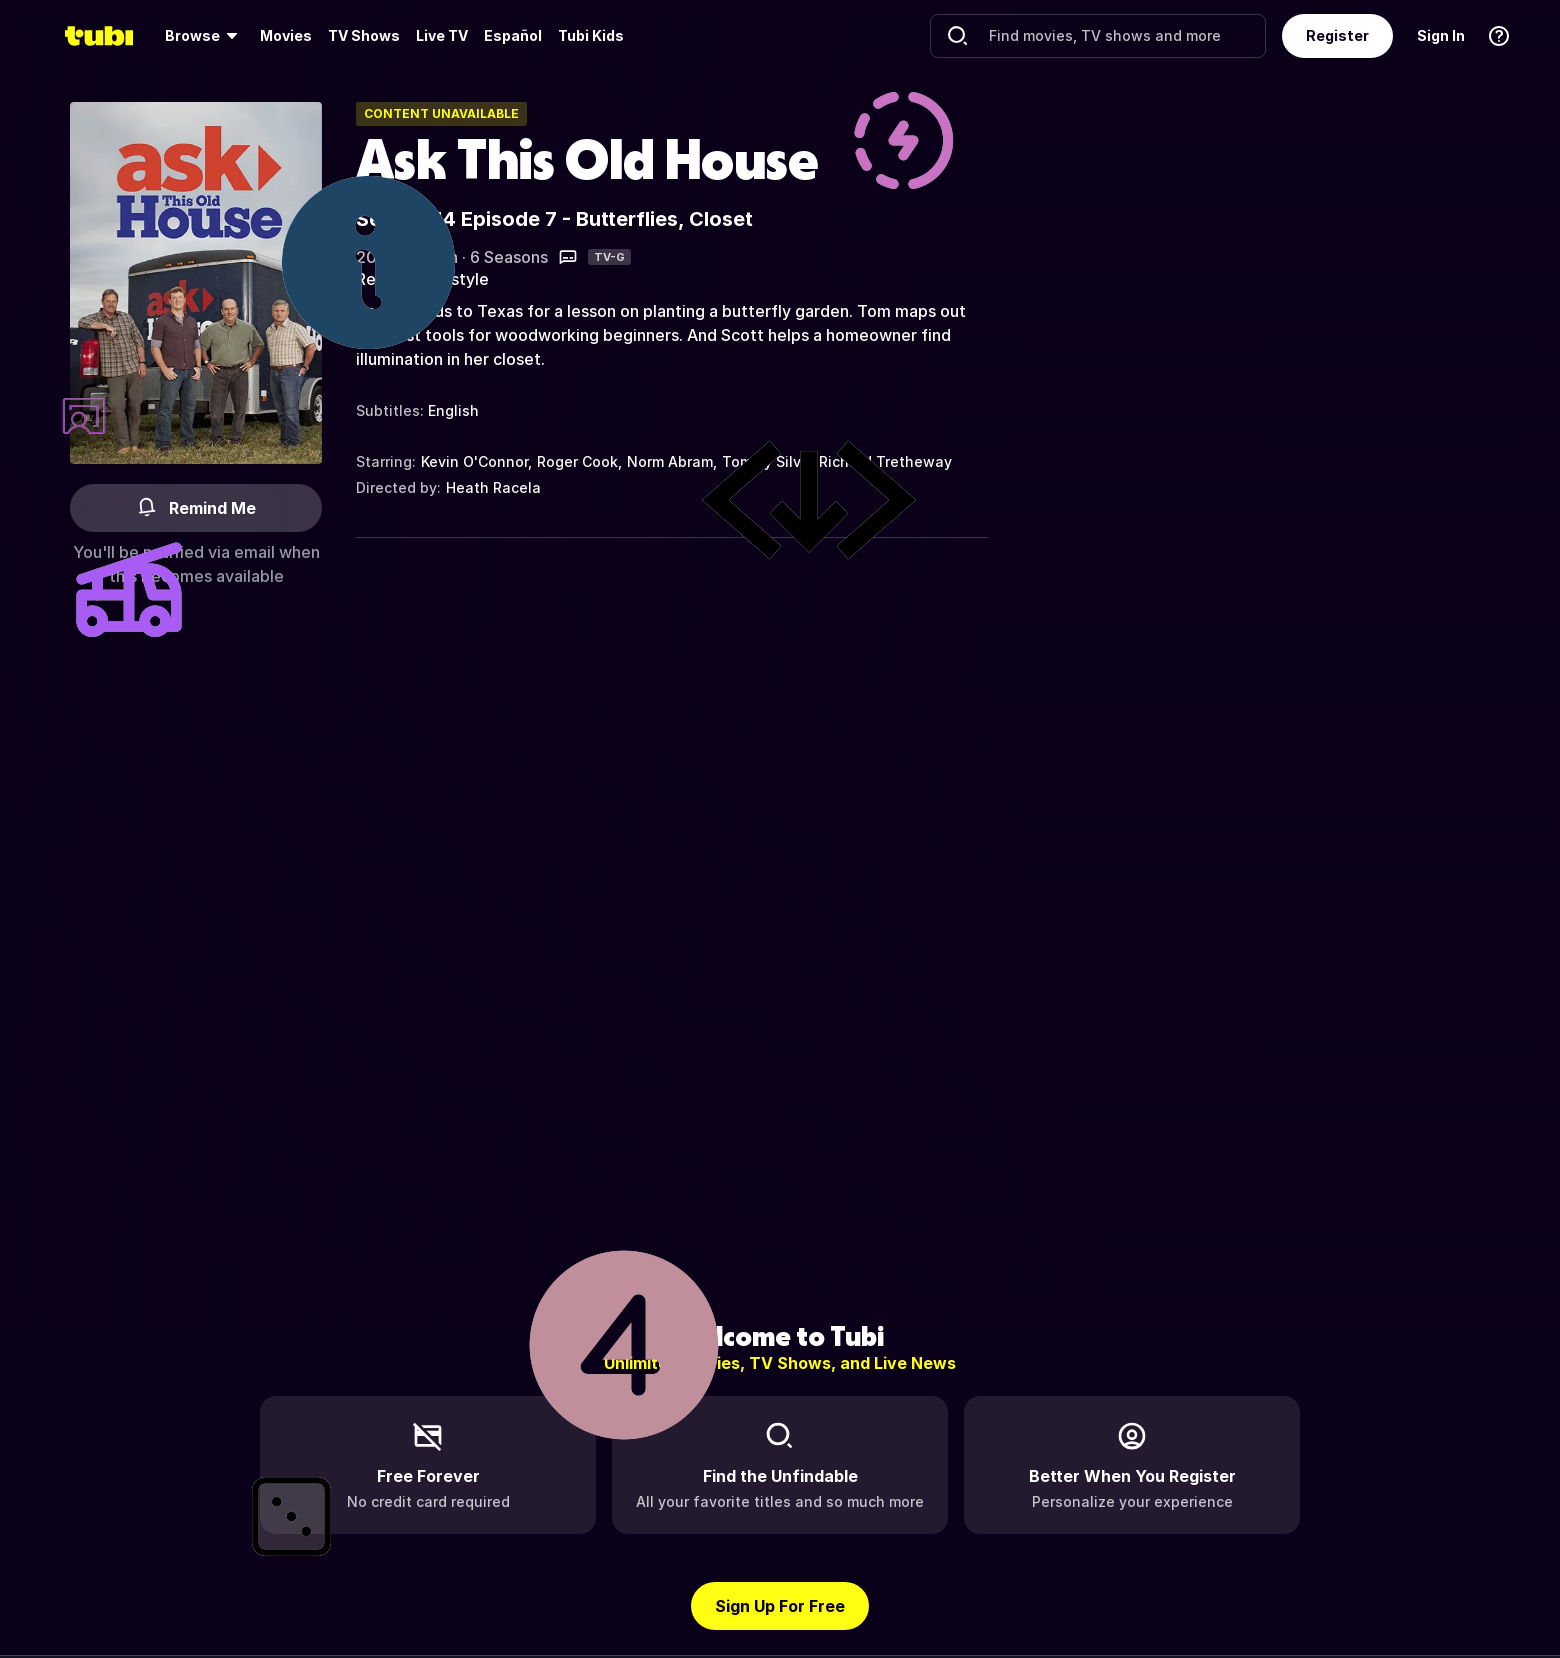  Describe the element at coordinates (291, 1516) in the screenshot. I see `roll dice or generate random number` at that location.